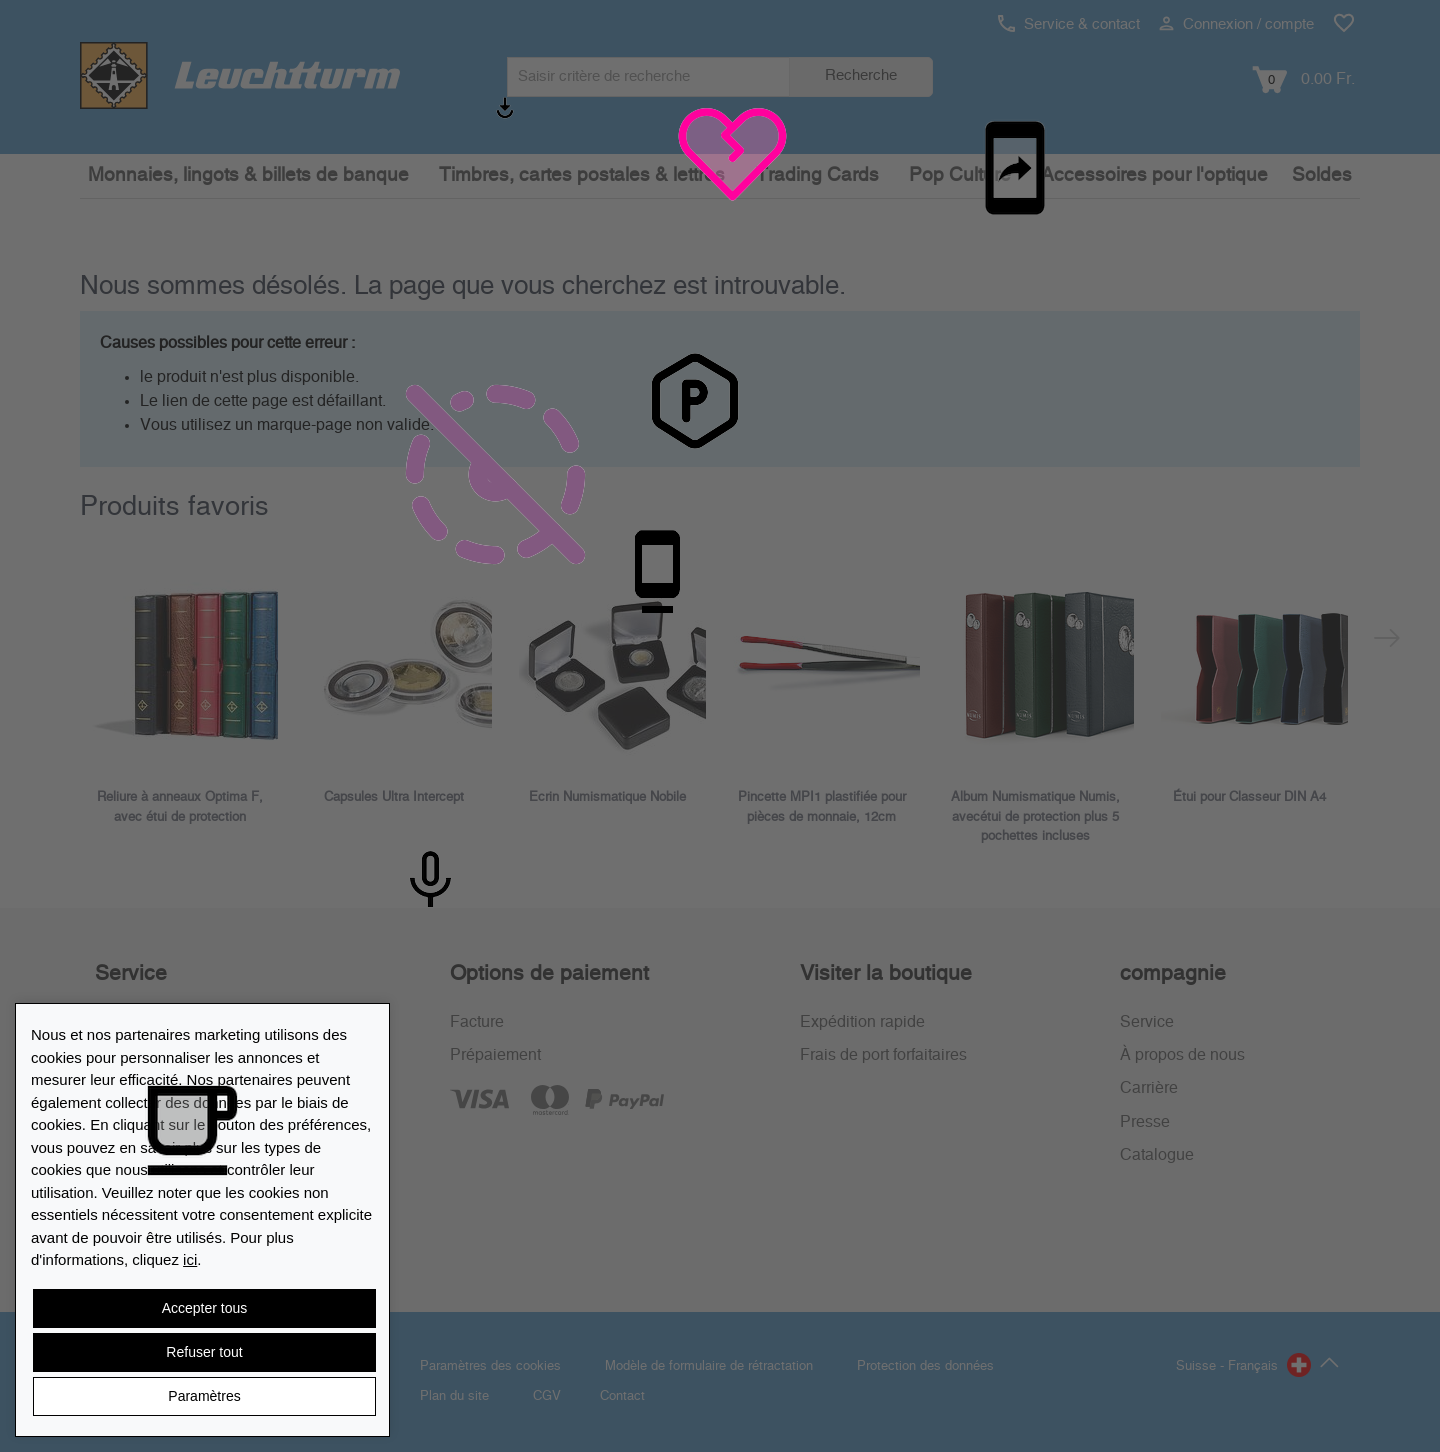 This screenshot has width=1440, height=1452. Describe the element at coordinates (657, 571) in the screenshot. I see `dock your device to a charging station` at that location.